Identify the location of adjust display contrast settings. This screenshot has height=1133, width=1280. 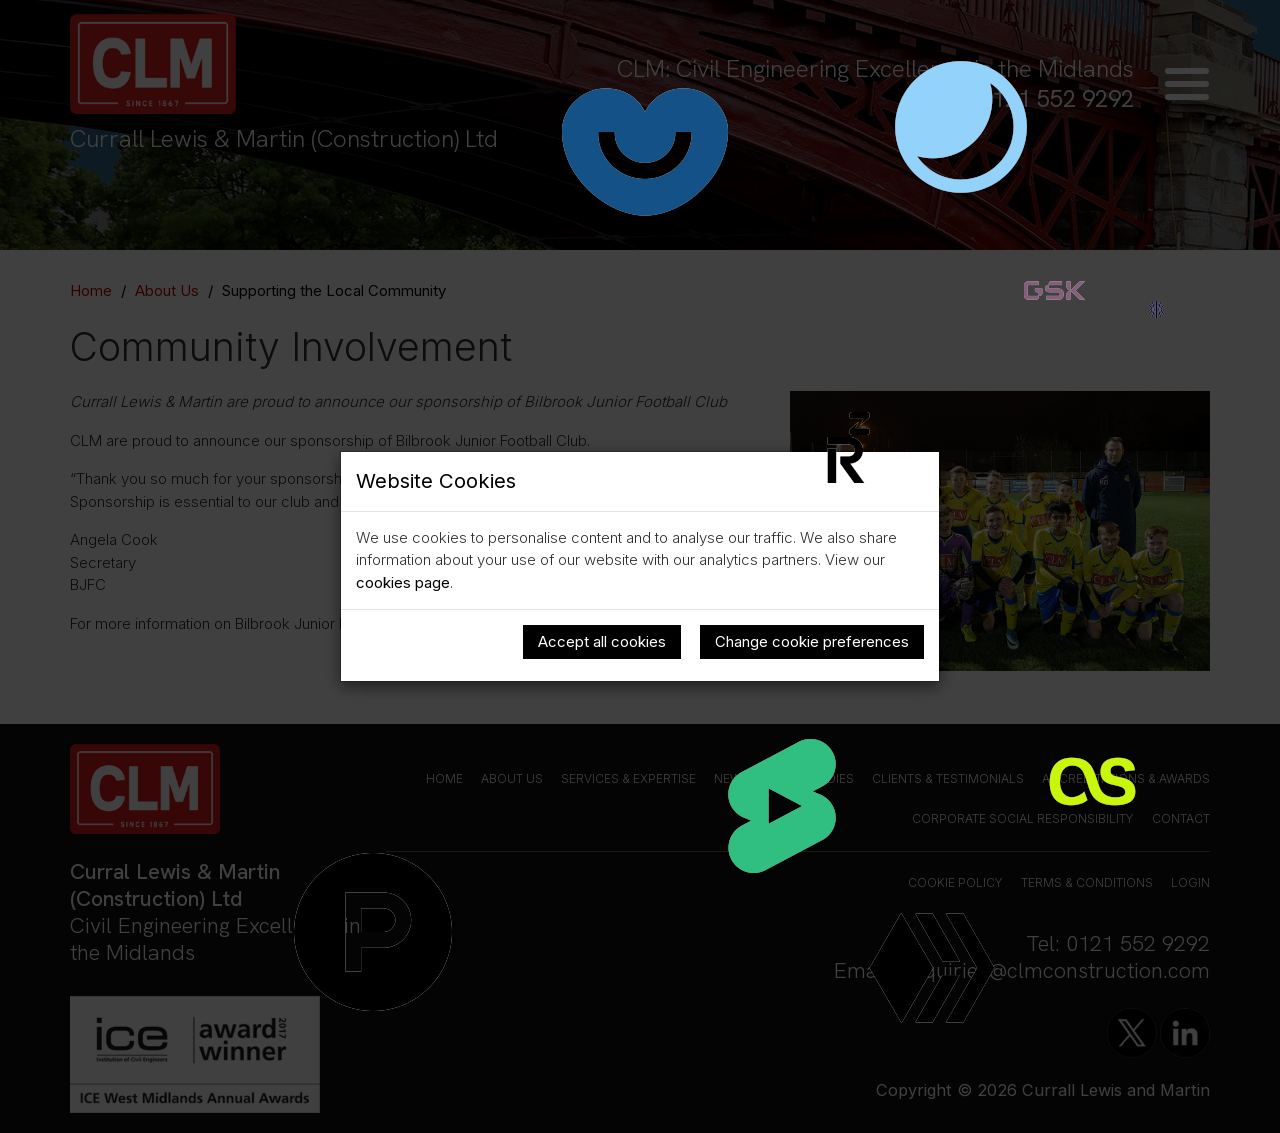
(961, 127).